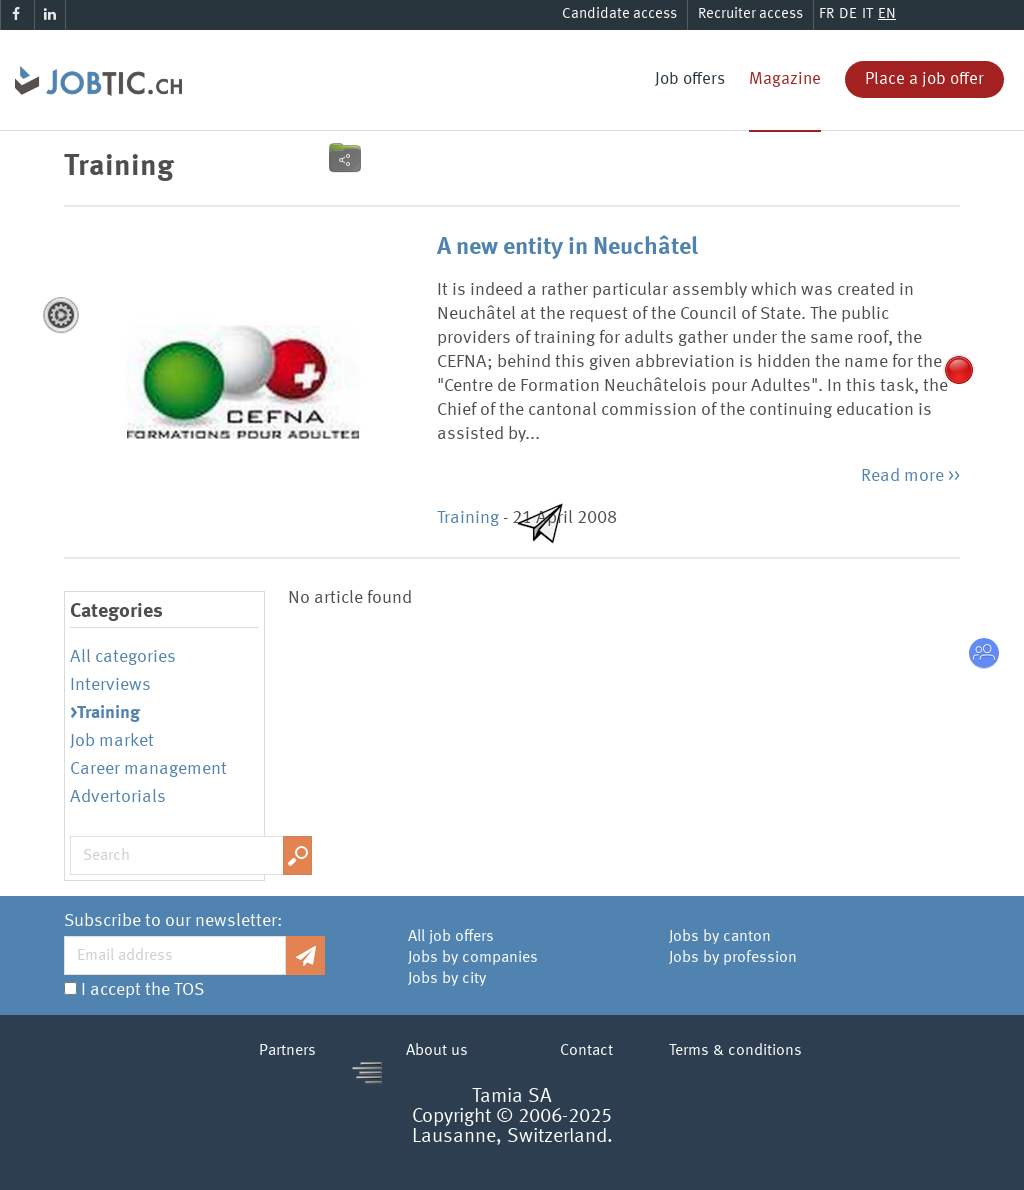 This screenshot has height=1190, width=1024. What do you see at coordinates (959, 370) in the screenshot?
I see `start recording audio or video` at bounding box center [959, 370].